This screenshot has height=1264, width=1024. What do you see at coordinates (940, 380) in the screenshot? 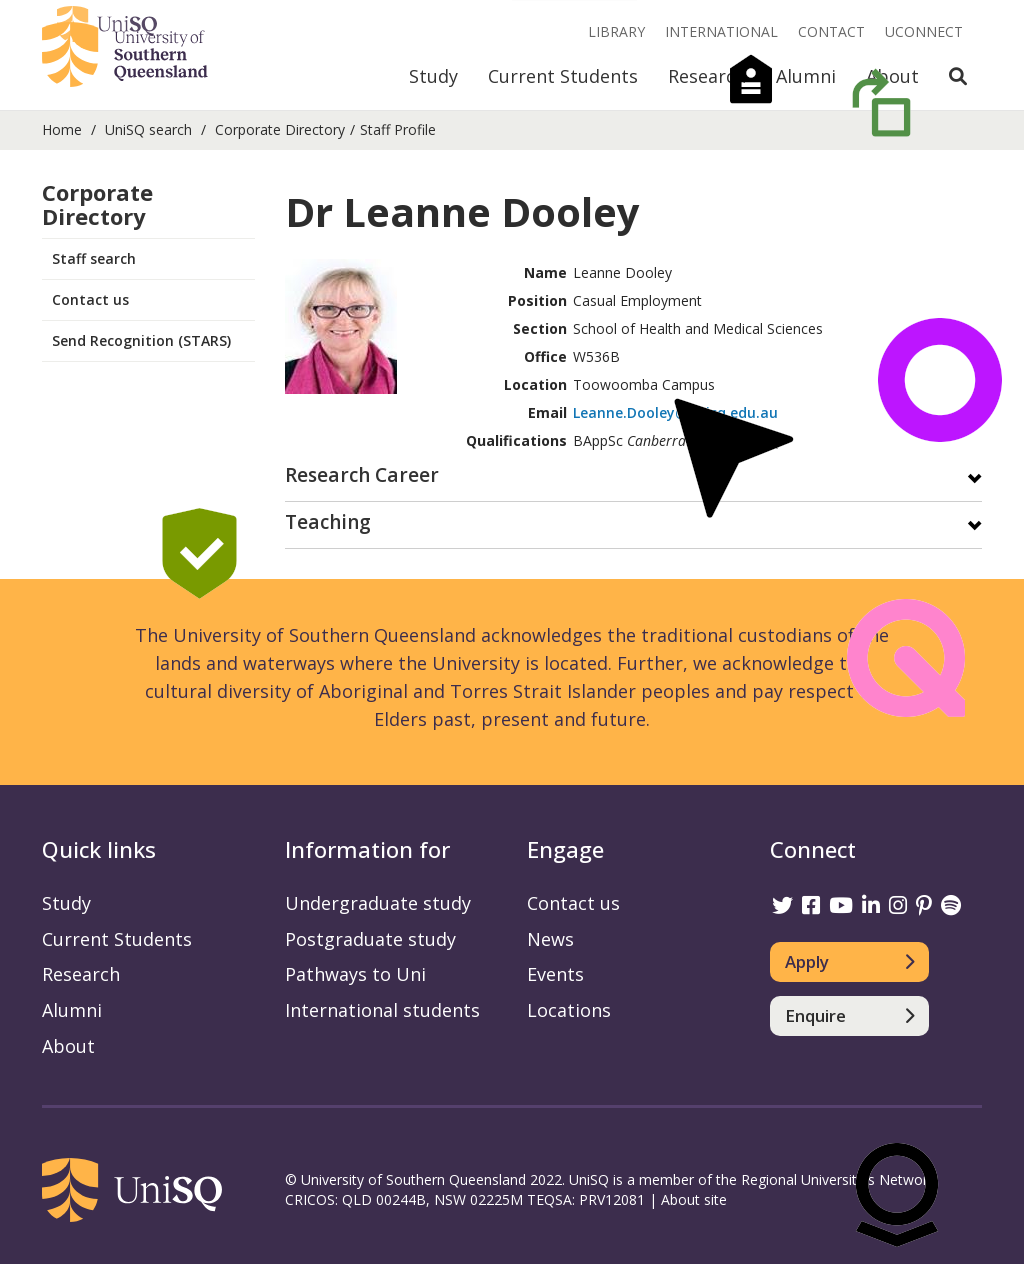
I see `listmonk email newsletter and mailing list manager logo` at bounding box center [940, 380].